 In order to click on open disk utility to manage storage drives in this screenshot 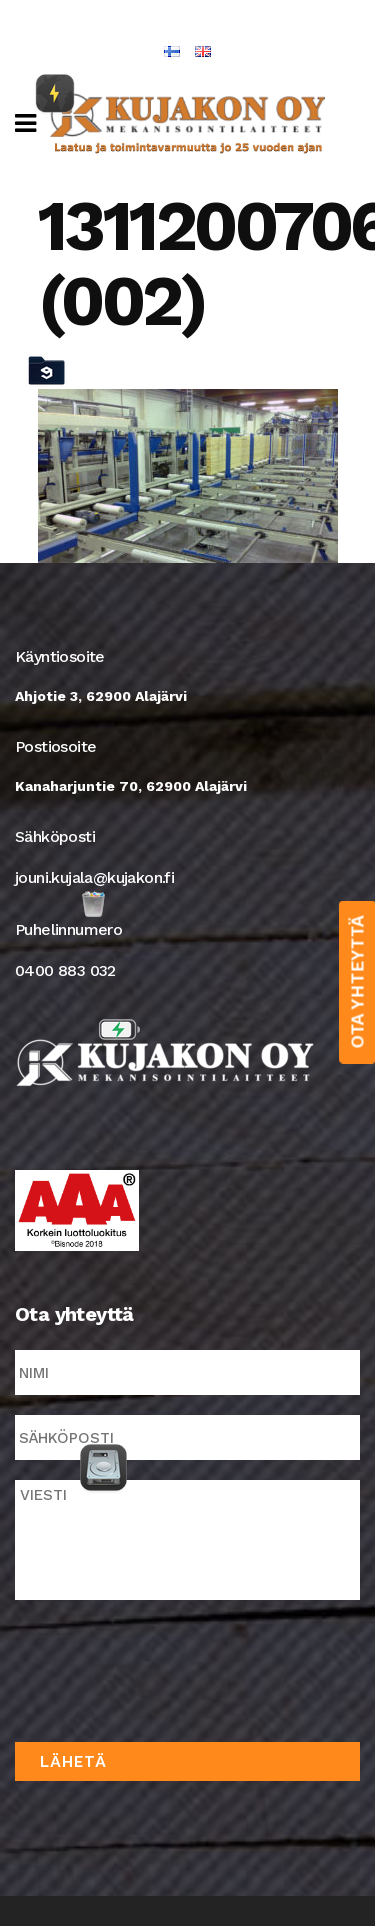, I will do `click(103, 1467)`.